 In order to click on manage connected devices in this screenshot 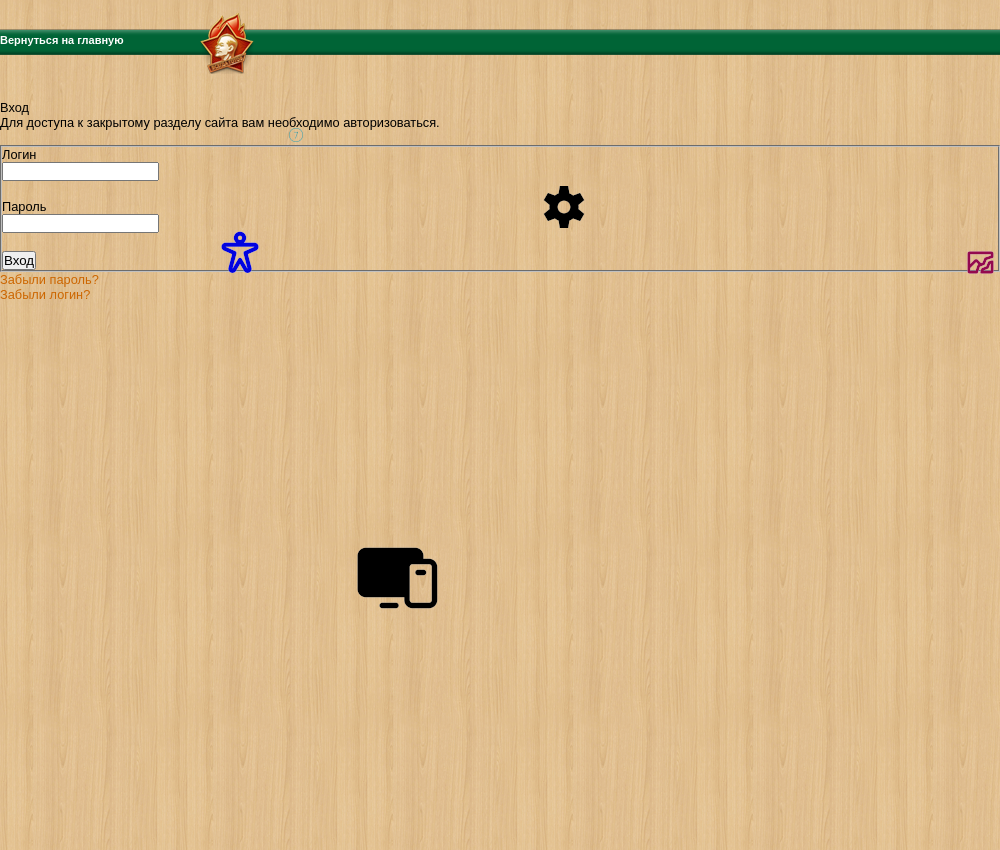, I will do `click(396, 578)`.